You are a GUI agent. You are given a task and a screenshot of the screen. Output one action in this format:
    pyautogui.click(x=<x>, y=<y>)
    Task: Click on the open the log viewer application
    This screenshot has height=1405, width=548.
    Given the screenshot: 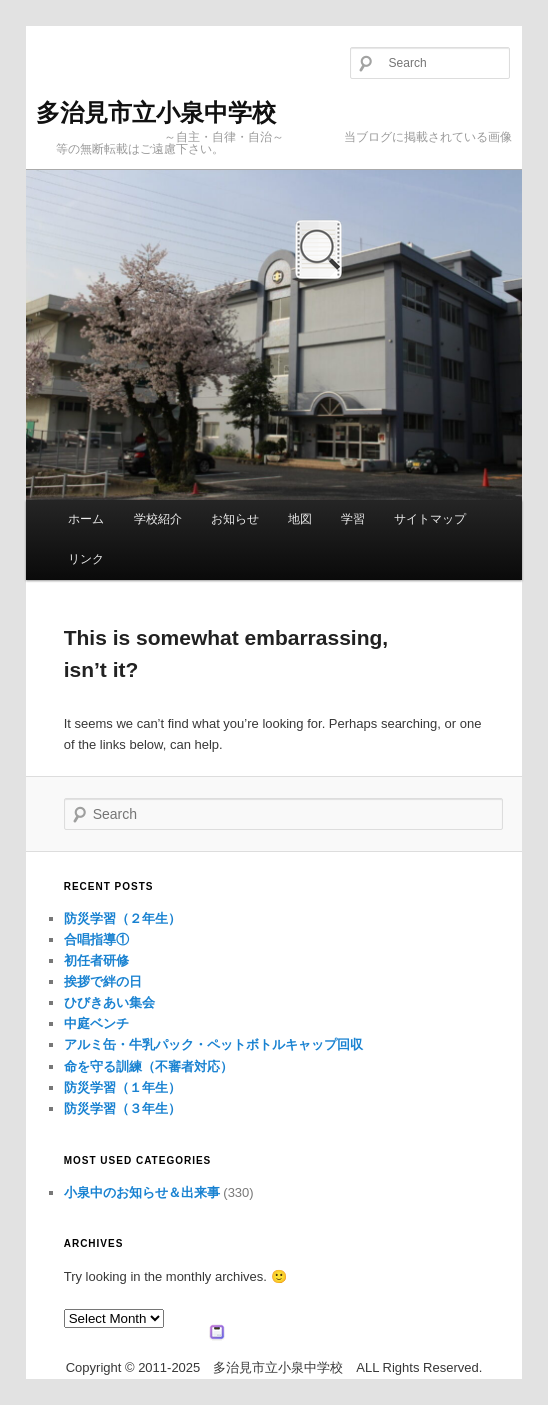 What is the action you would take?
    pyautogui.click(x=318, y=249)
    